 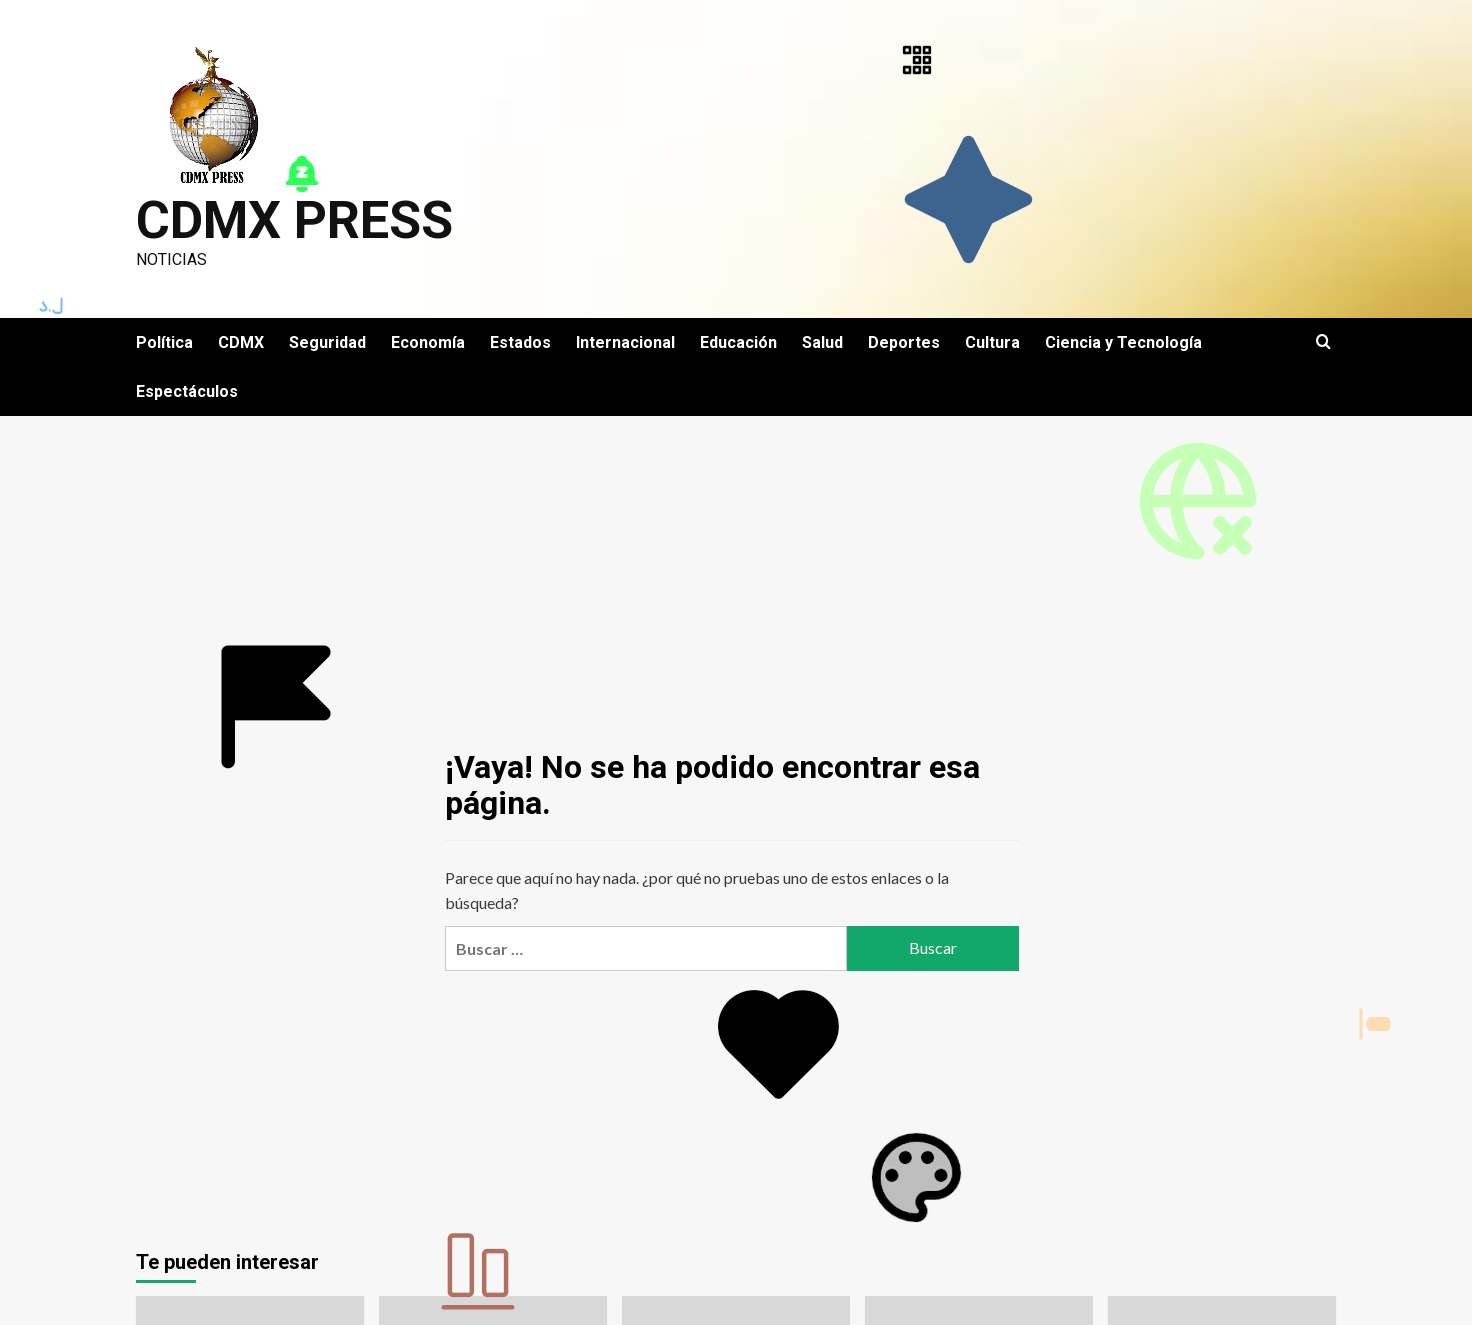 What do you see at coordinates (302, 174) in the screenshot?
I see `mute notifications or enable do not disturb mode` at bounding box center [302, 174].